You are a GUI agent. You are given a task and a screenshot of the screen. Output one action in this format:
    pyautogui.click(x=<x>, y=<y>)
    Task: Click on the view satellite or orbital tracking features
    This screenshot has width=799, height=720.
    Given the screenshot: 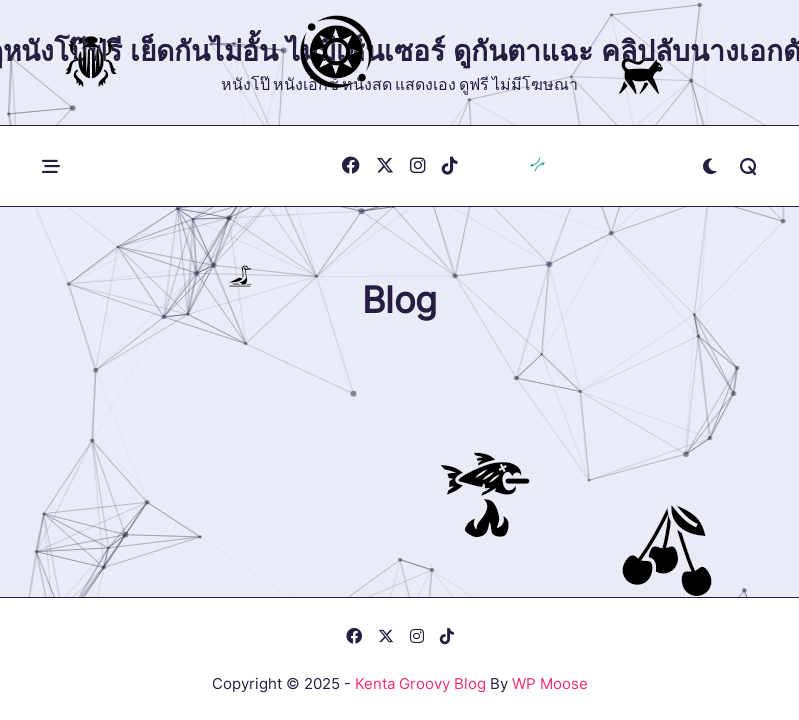 What is the action you would take?
    pyautogui.click(x=336, y=52)
    